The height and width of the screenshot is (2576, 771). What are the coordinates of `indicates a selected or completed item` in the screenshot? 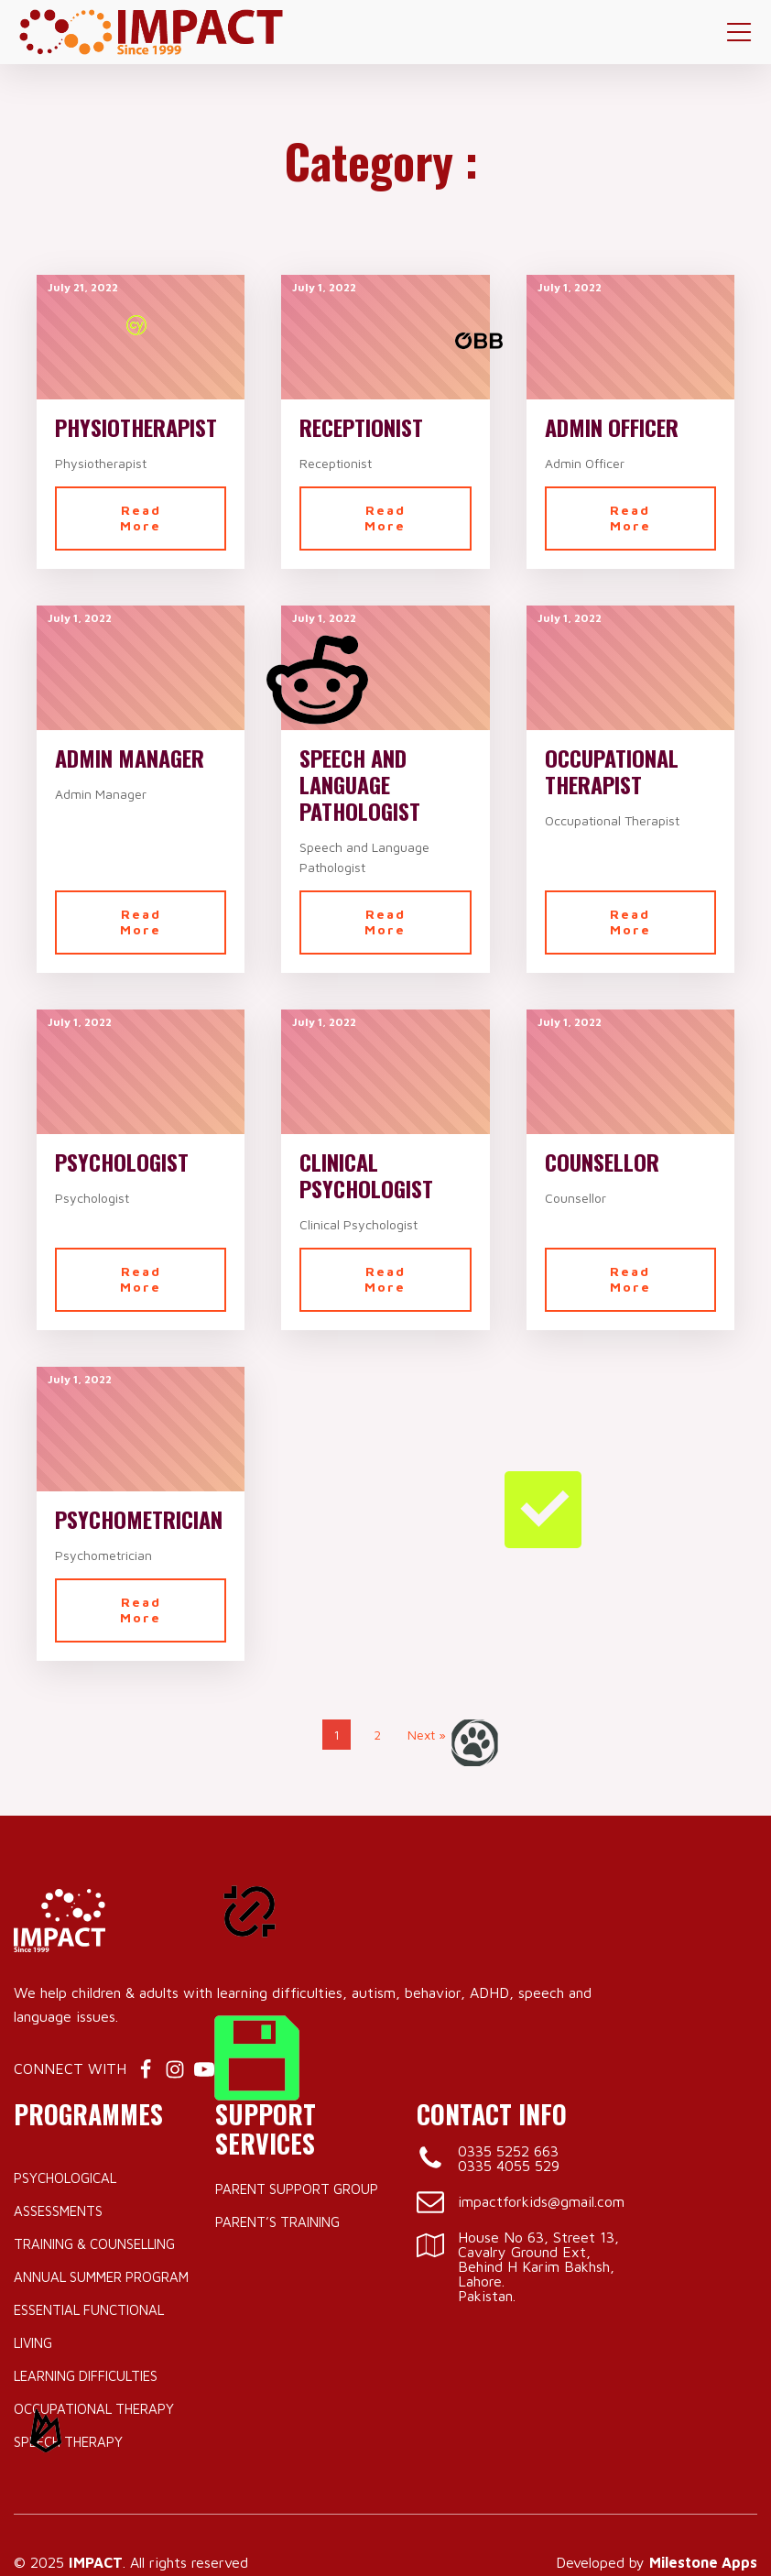 It's located at (543, 1510).